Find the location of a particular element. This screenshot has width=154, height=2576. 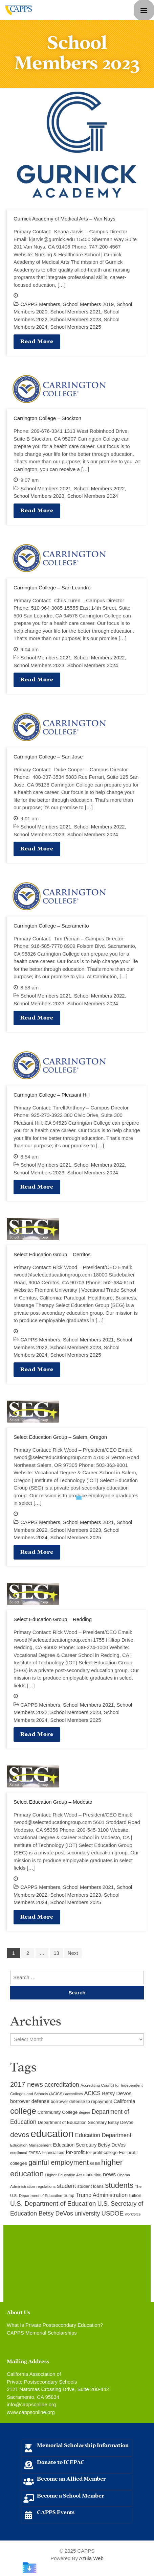

access shared group folder is located at coordinates (79, 1498).